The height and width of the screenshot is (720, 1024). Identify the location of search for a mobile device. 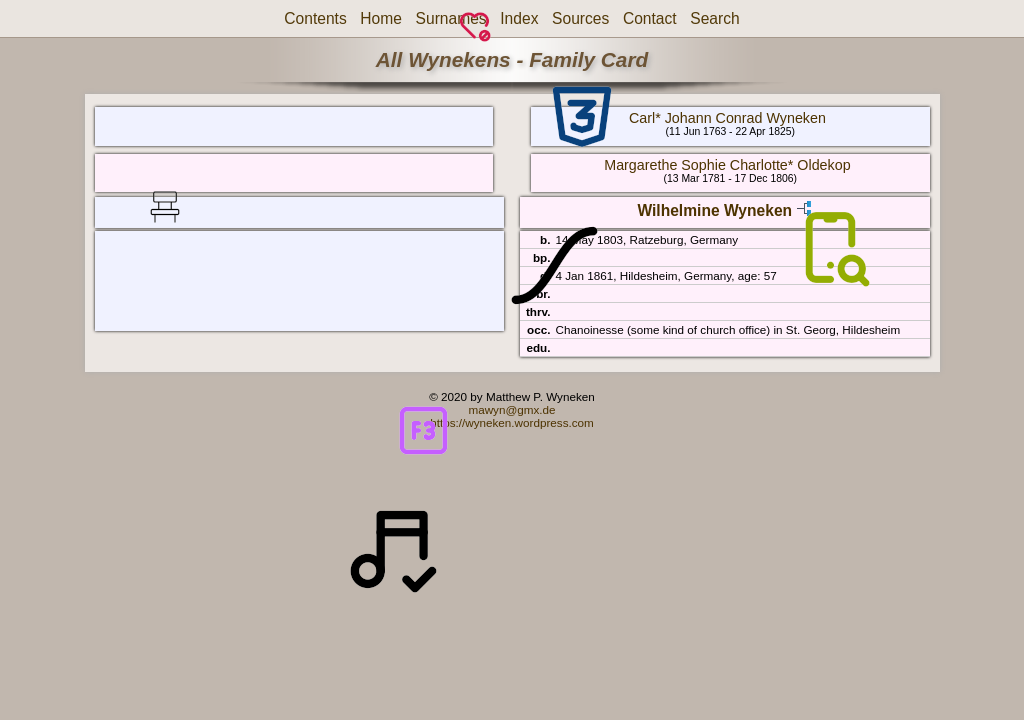
(830, 247).